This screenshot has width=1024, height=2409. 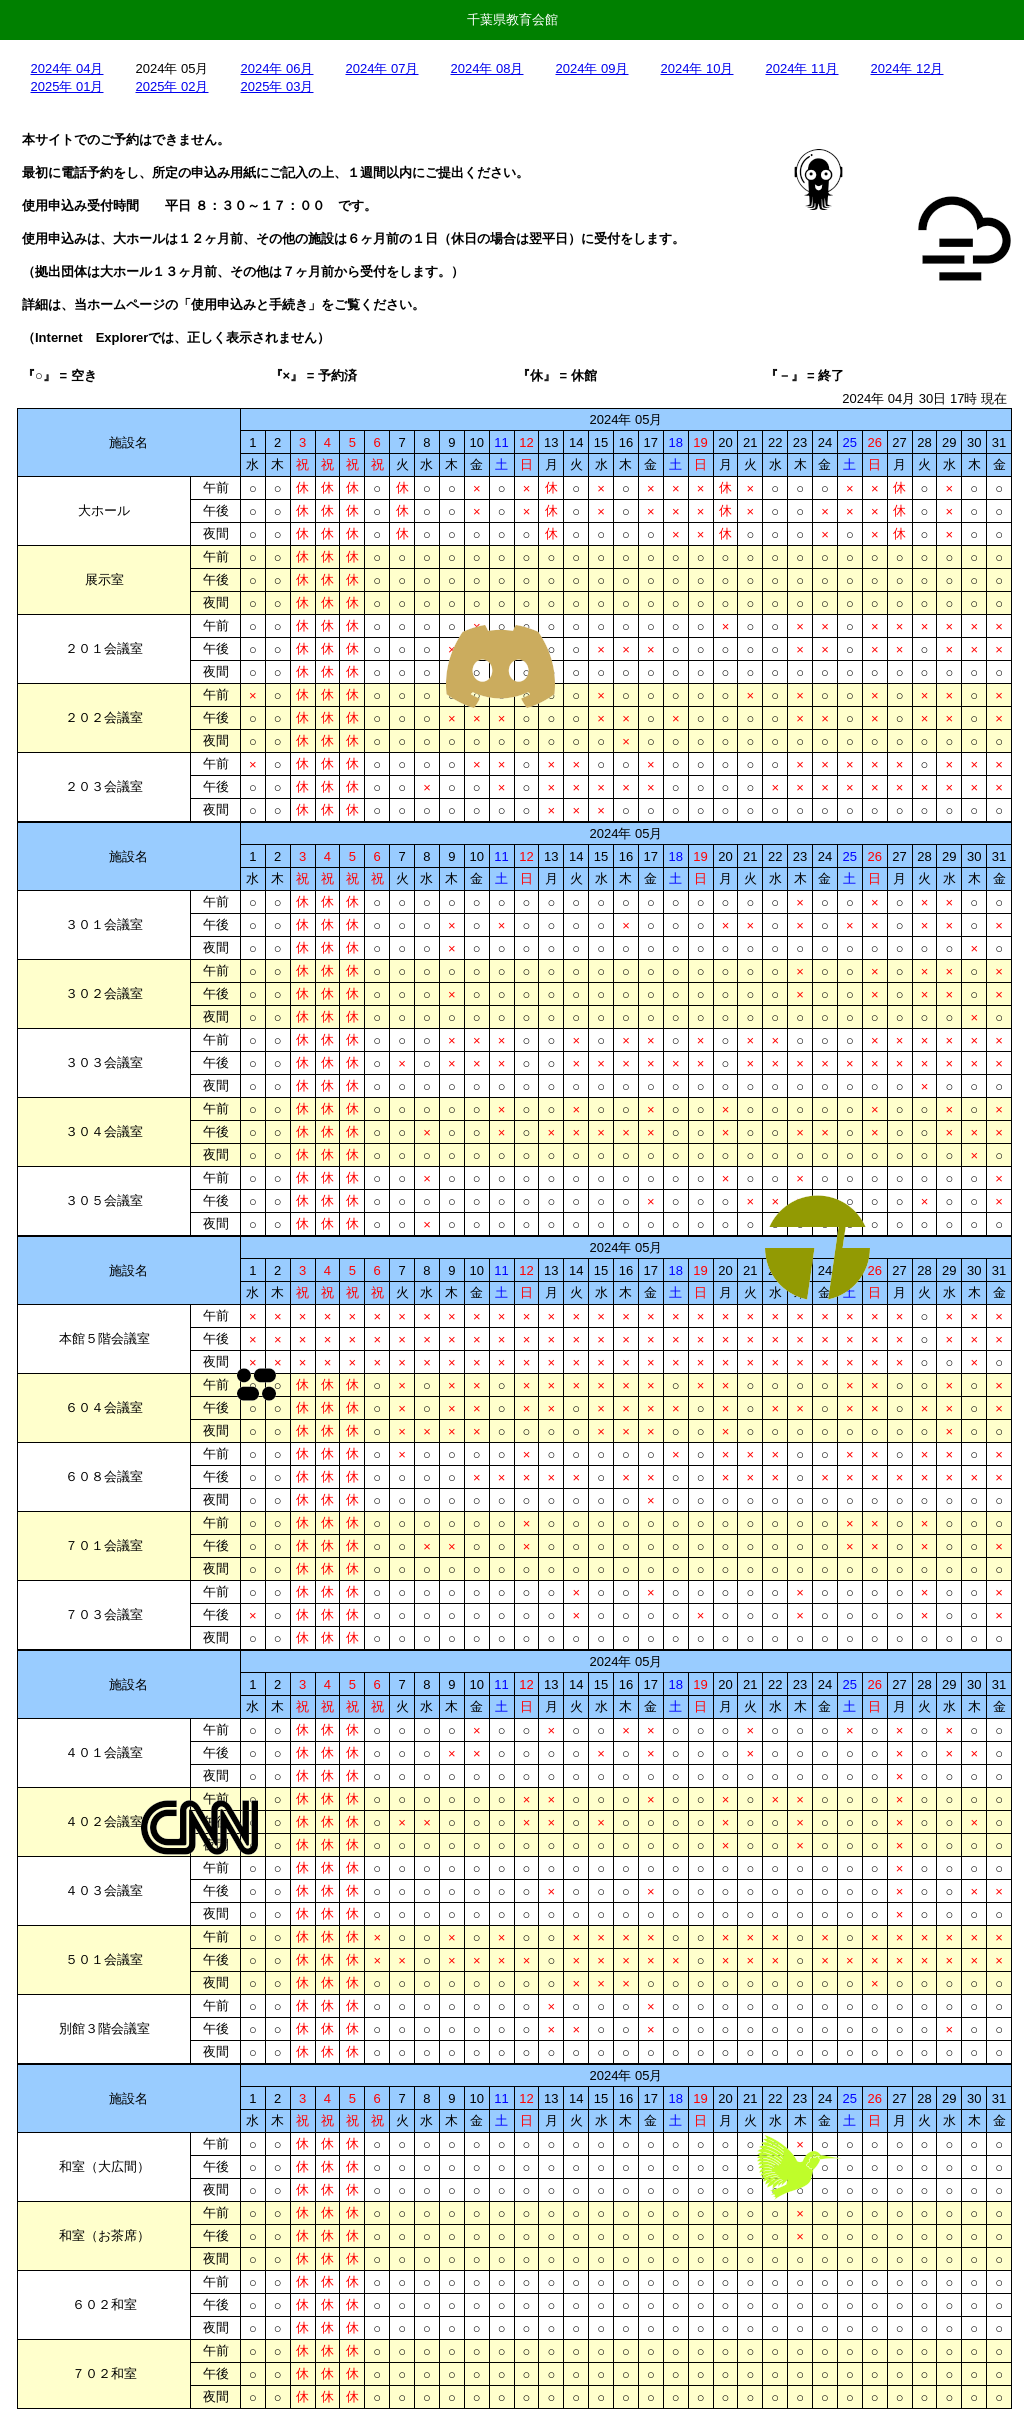 What do you see at coordinates (256, 1384) in the screenshot?
I see `fonoma app or service logo` at bounding box center [256, 1384].